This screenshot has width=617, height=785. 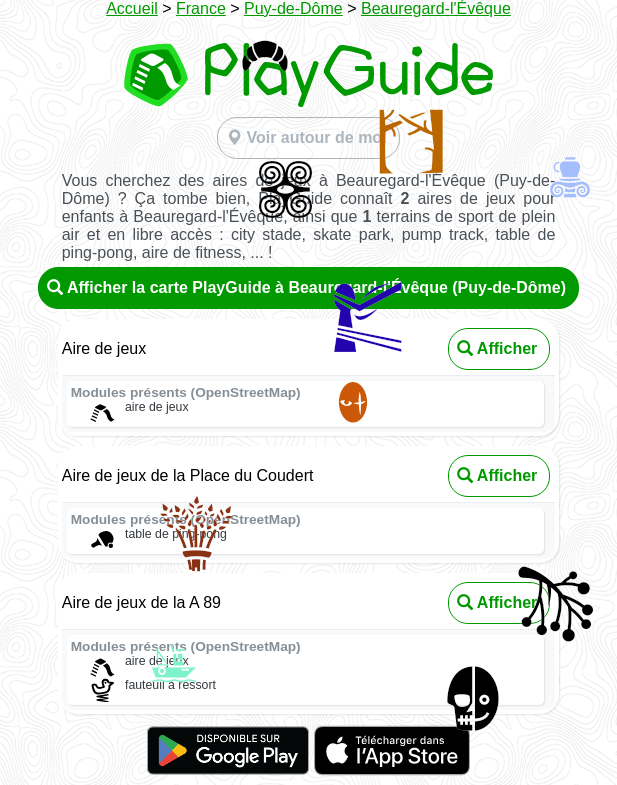 What do you see at coordinates (174, 662) in the screenshot?
I see `access fishing or maritime activities` at bounding box center [174, 662].